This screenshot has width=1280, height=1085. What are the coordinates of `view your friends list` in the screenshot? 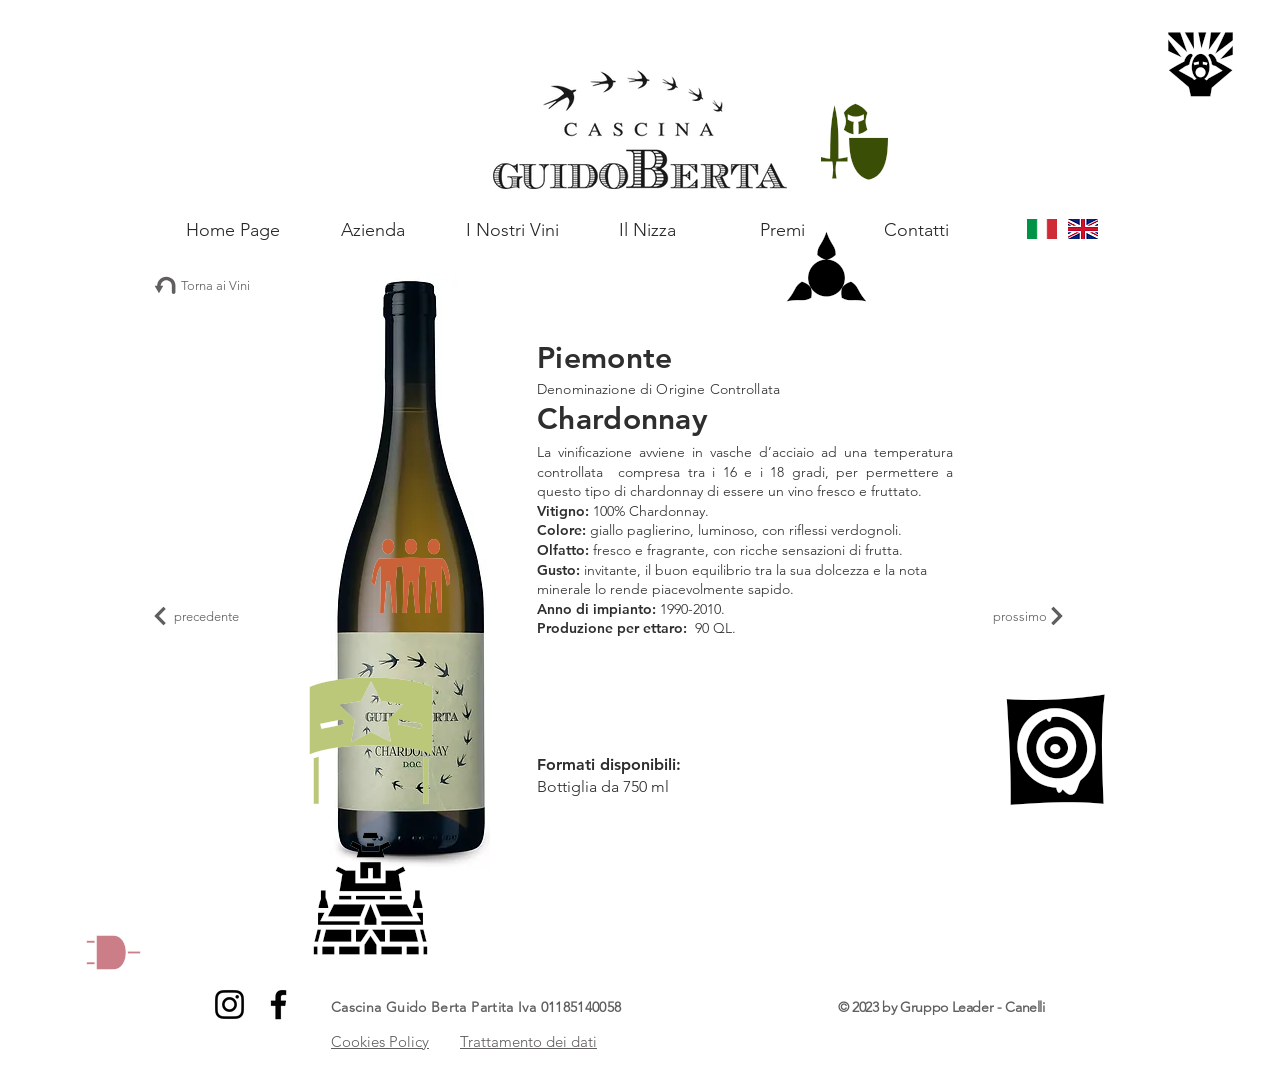 It's located at (411, 576).